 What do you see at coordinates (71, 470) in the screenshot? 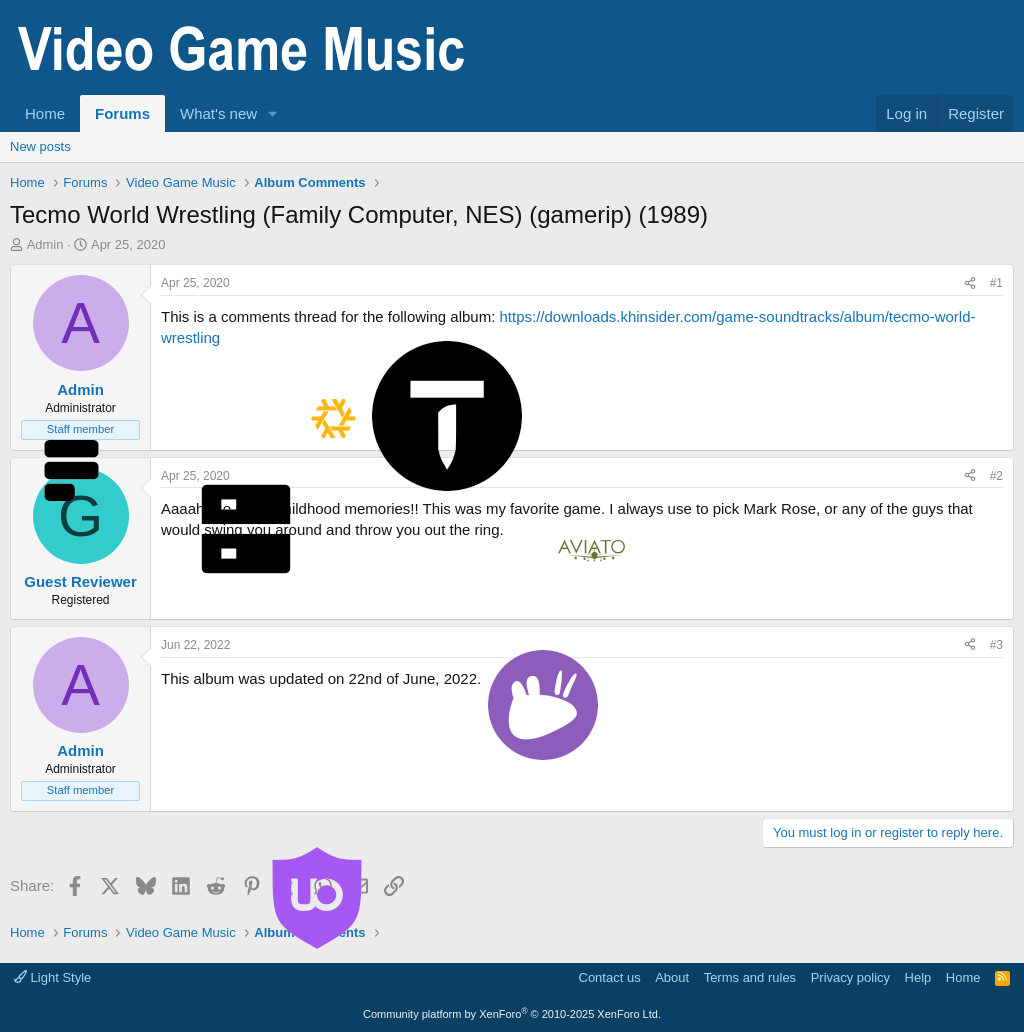
I see `Formspree form backend service logo` at bounding box center [71, 470].